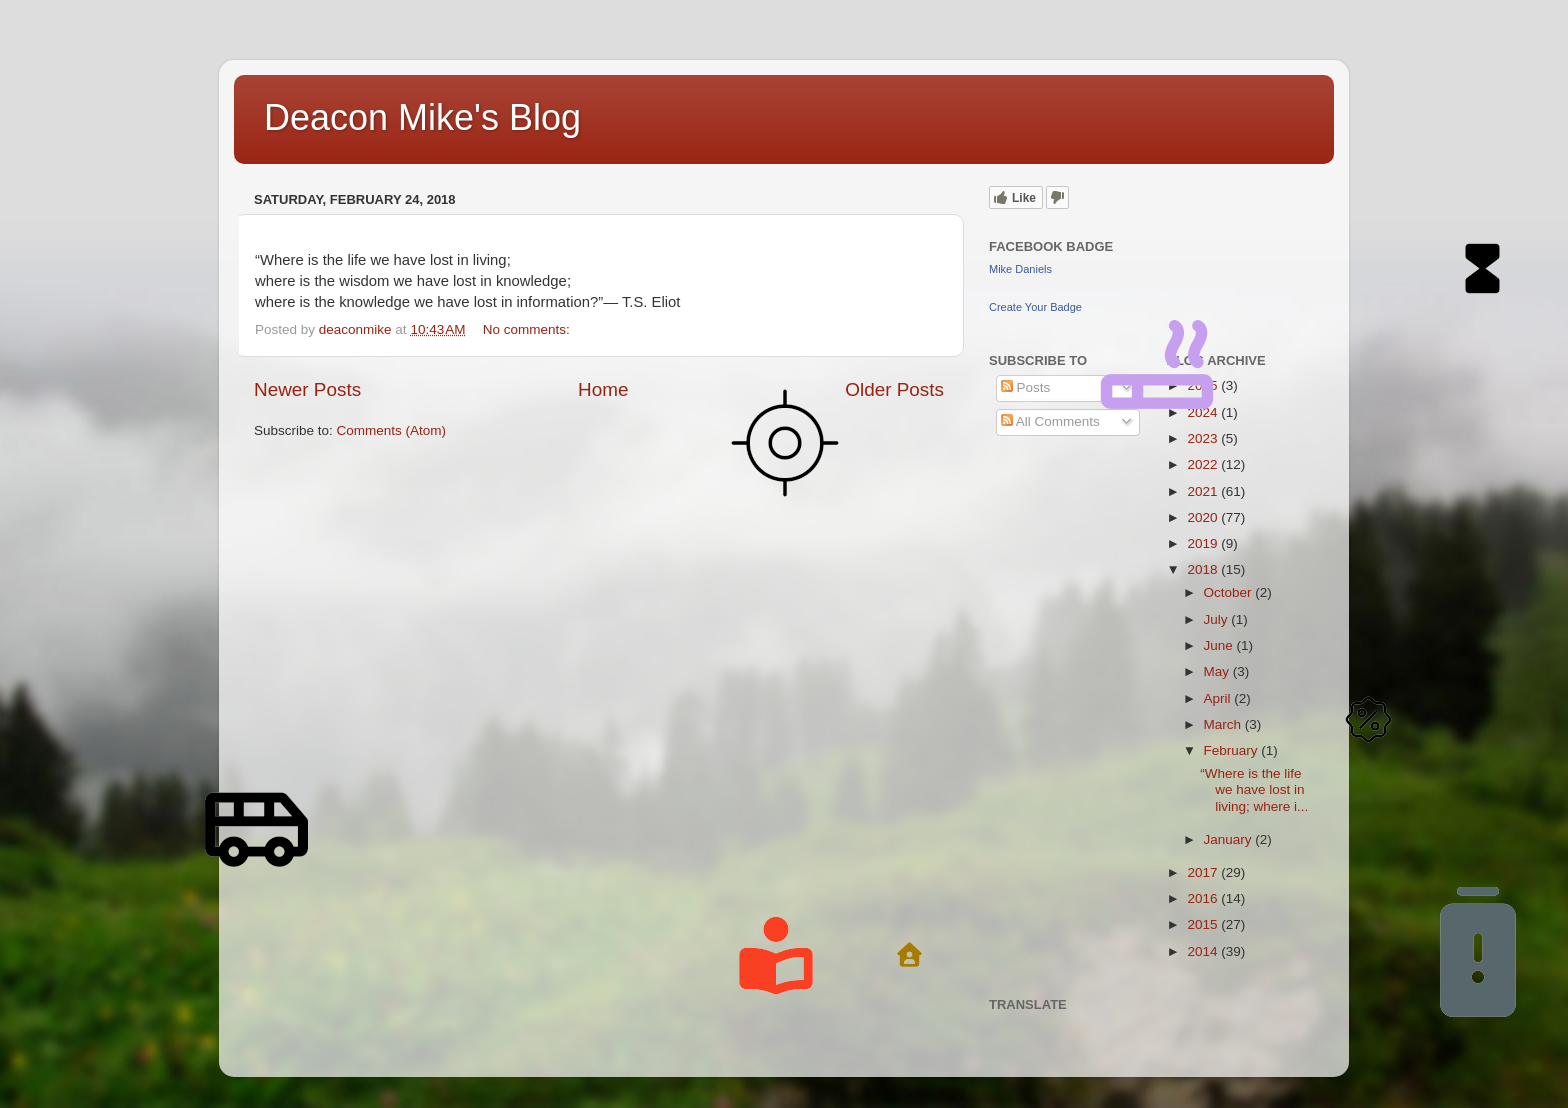 This screenshot has height=1108, width=1568. What do you see at coordinates (1368, 719) in the screenshot?
I see `view available discounts or promotions` at bounding box center [1368, 719].